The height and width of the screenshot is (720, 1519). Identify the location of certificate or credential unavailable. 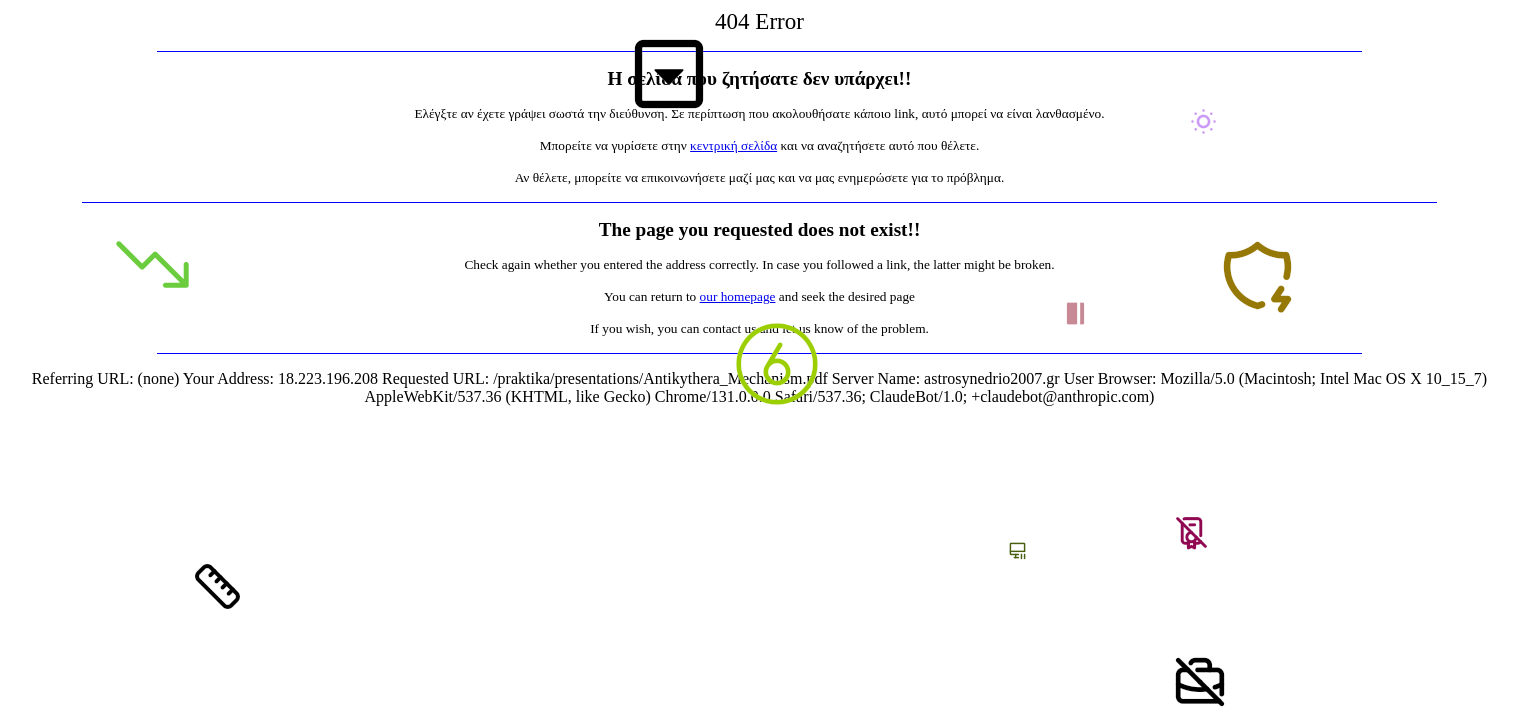
(1191, 532).